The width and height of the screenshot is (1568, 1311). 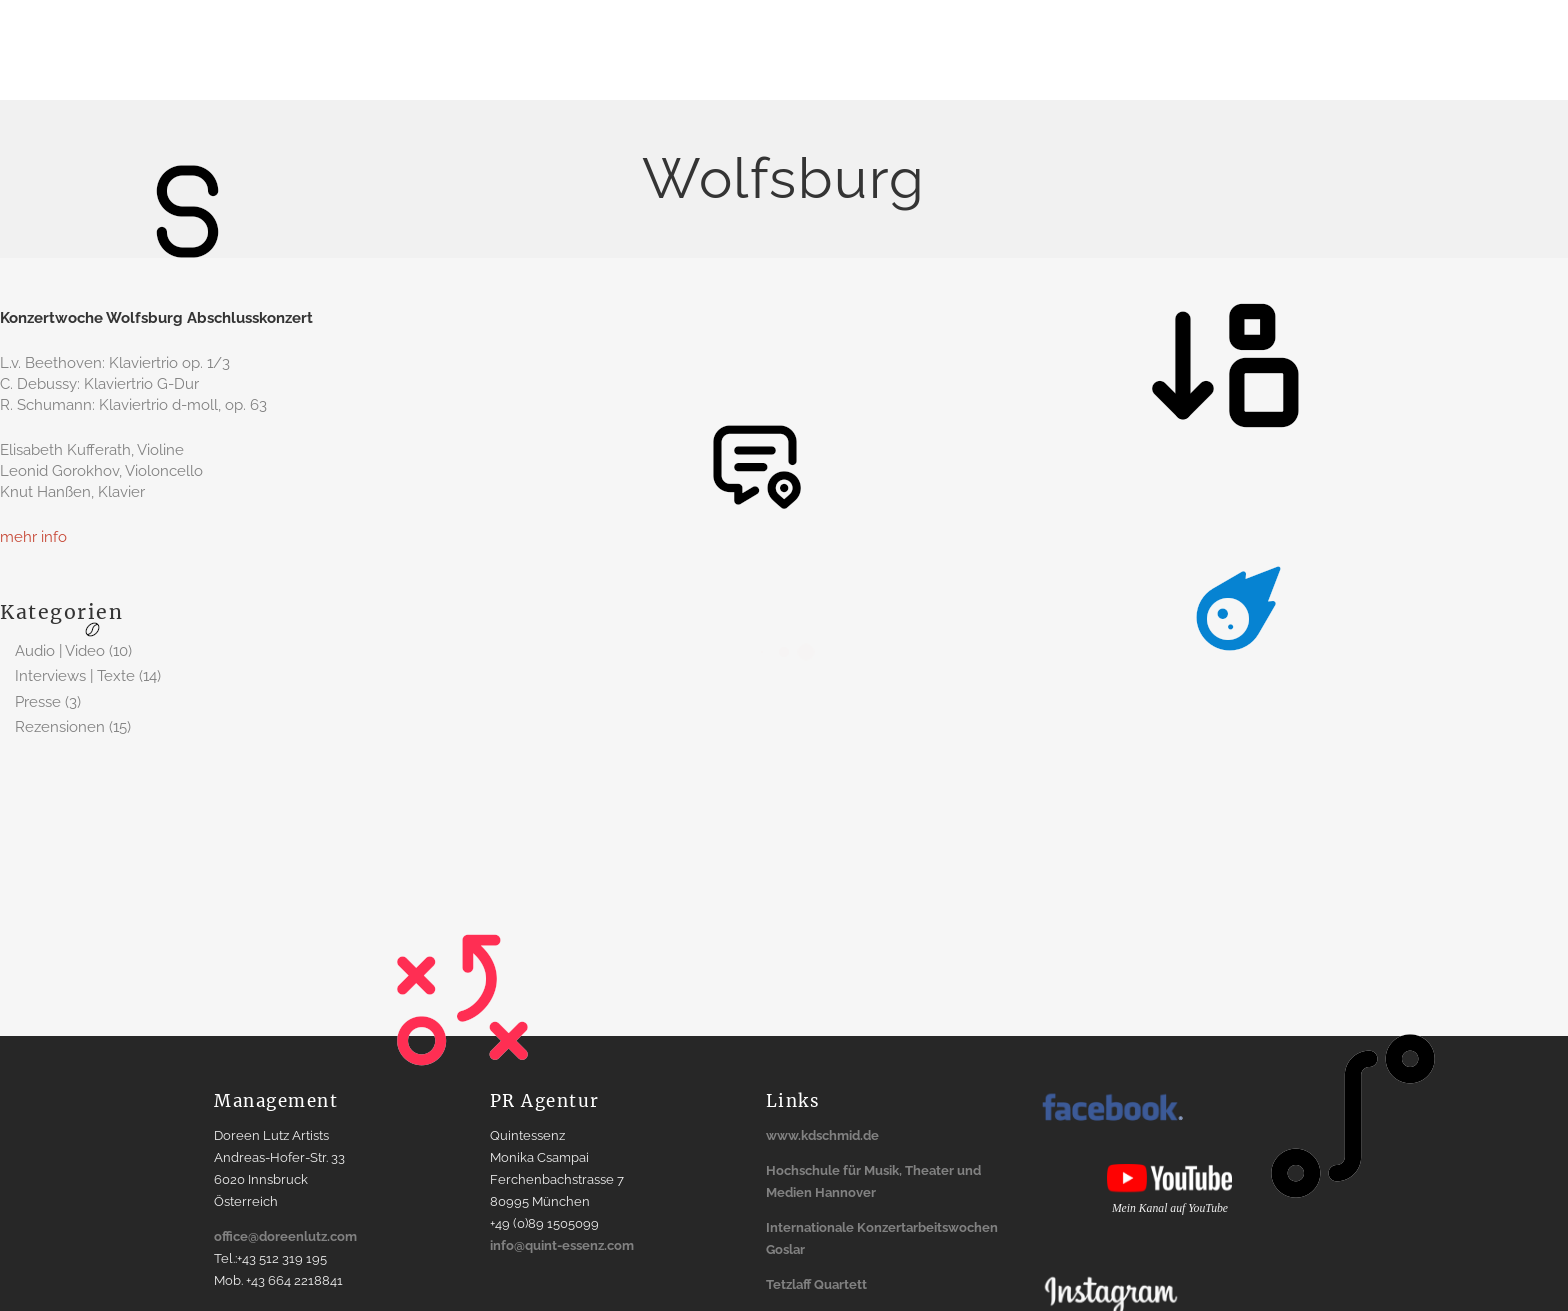 I want to click on pin a message to a specific location, so click(x=755, y=463).